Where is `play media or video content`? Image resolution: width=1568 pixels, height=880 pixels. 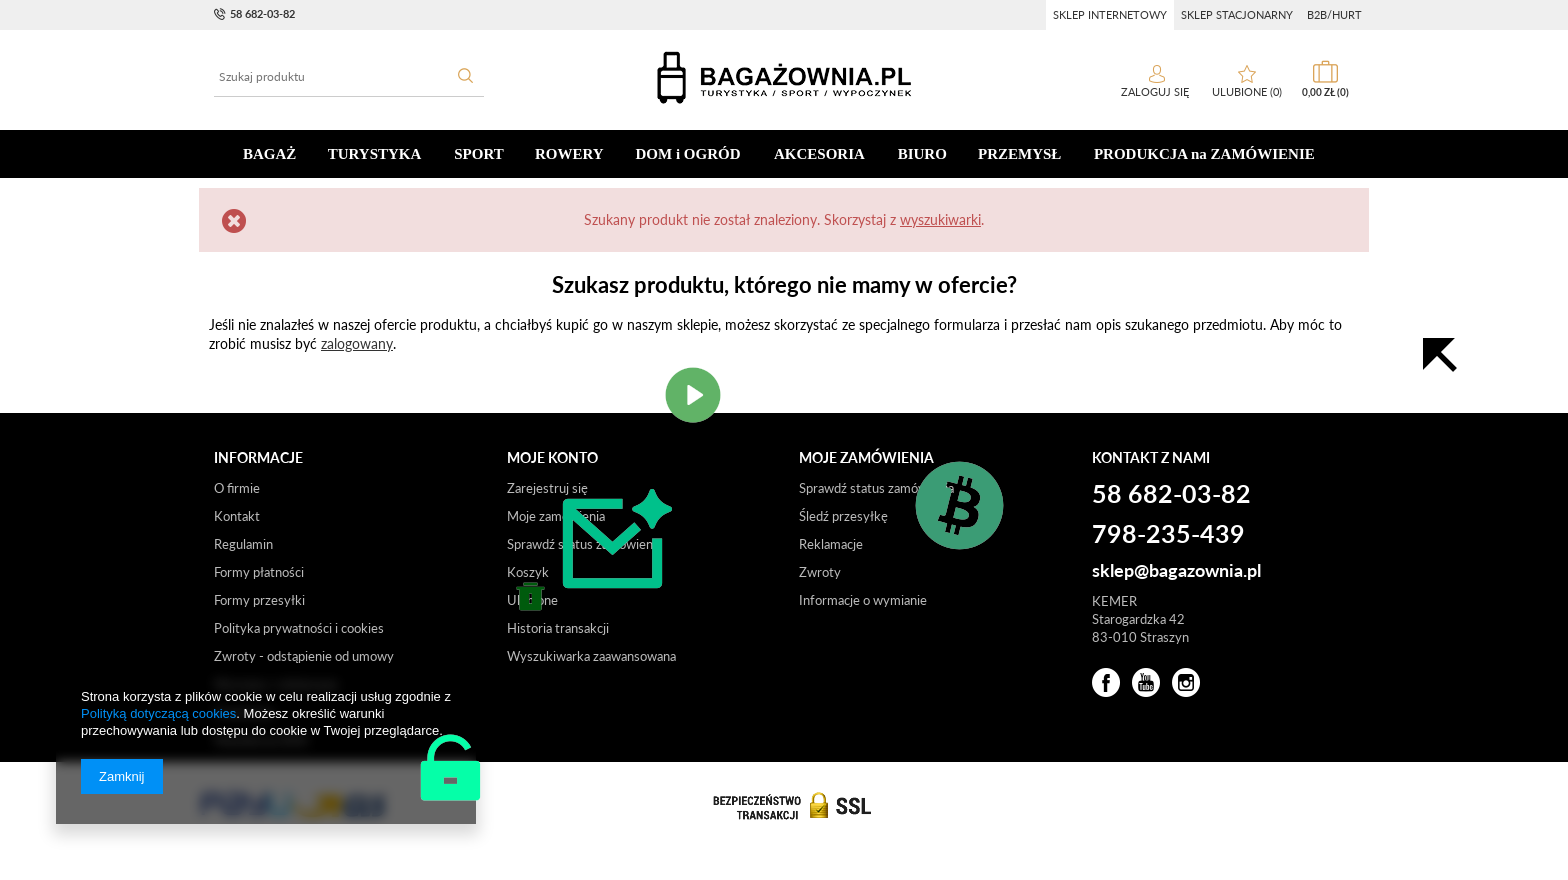
play media or video content is located at coordinates (693, 395).